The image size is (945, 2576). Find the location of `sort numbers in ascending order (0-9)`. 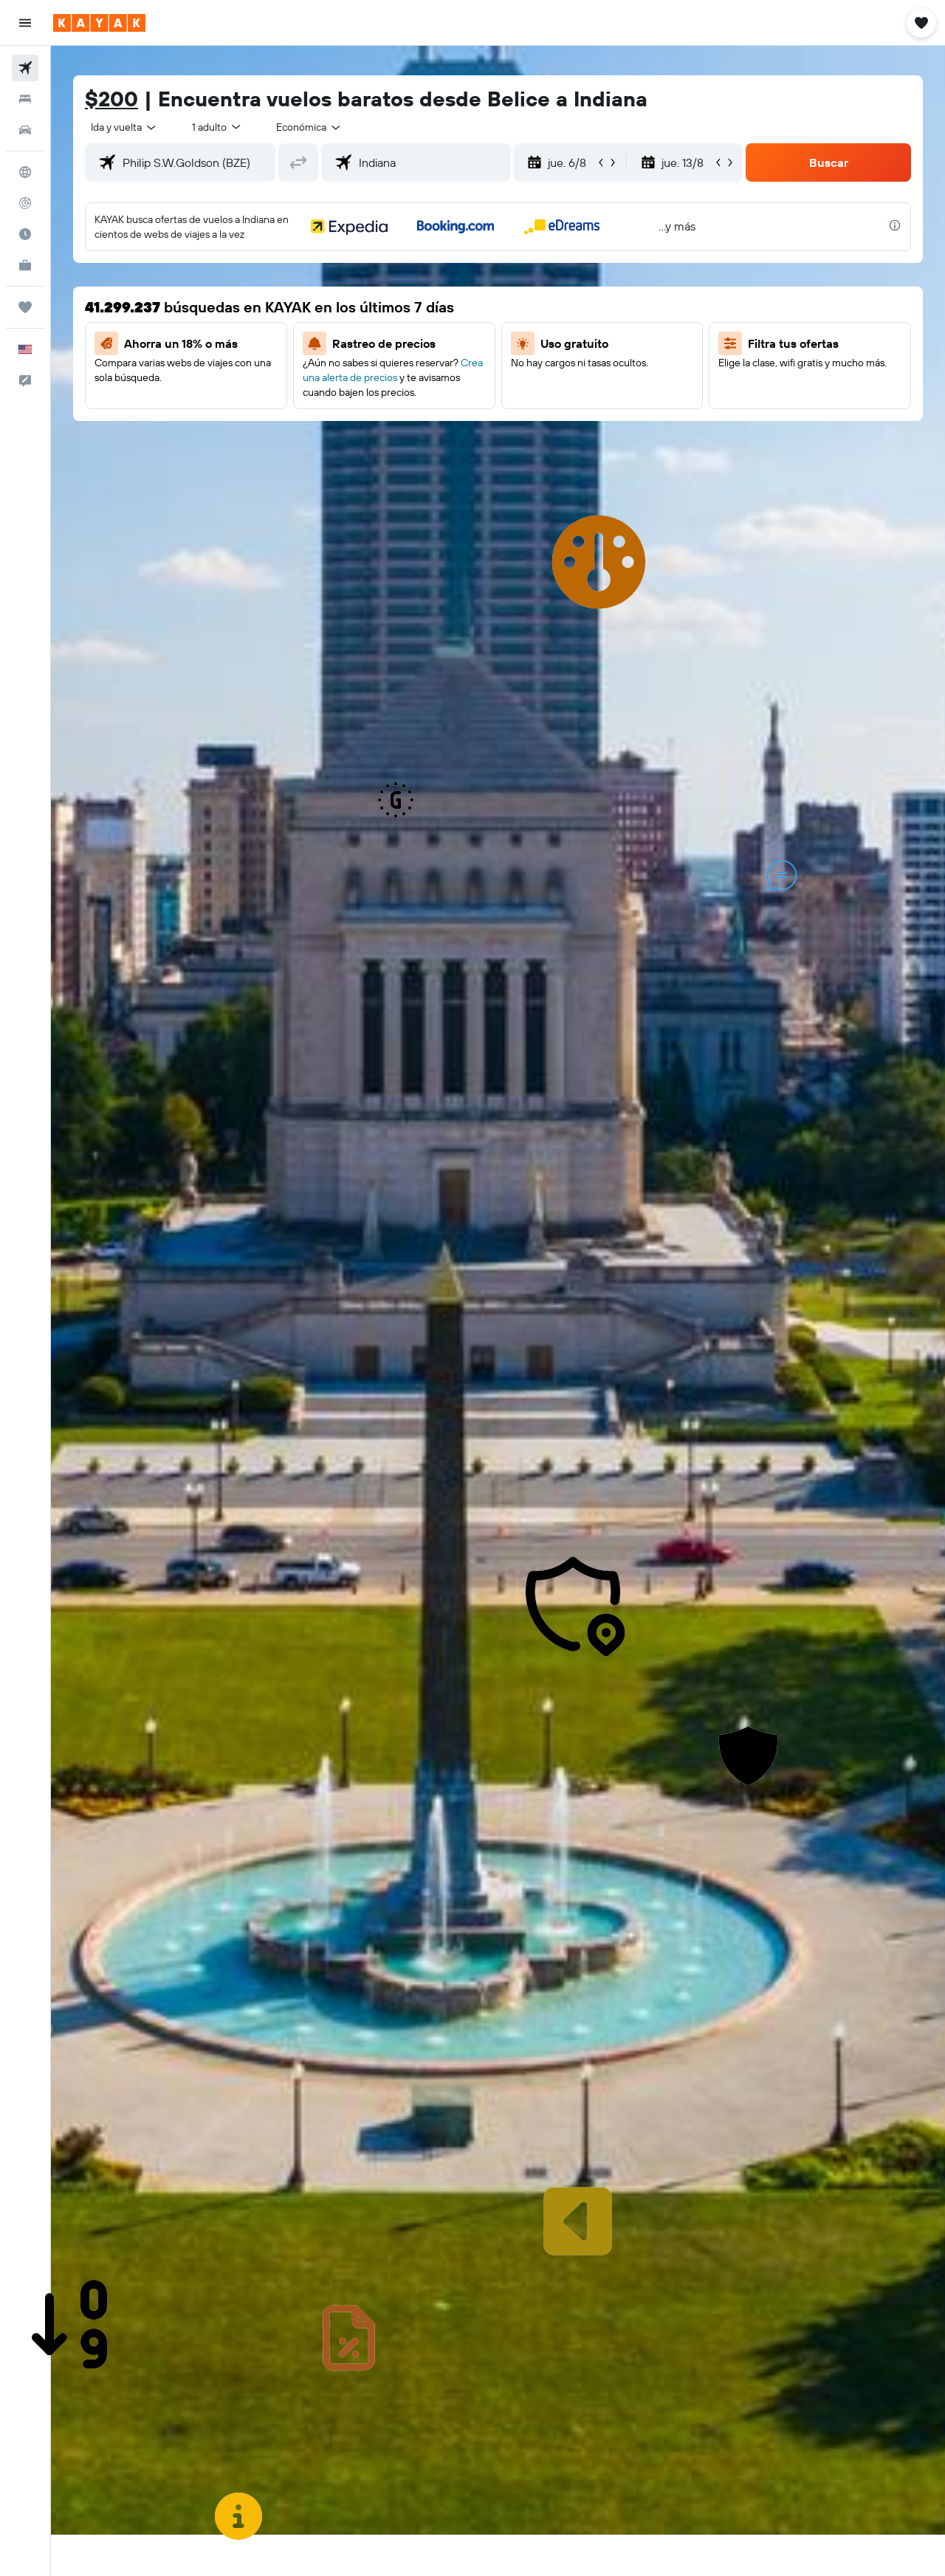

sort numbers in ascending order (0-9) is located at coordinates (72, 2324).